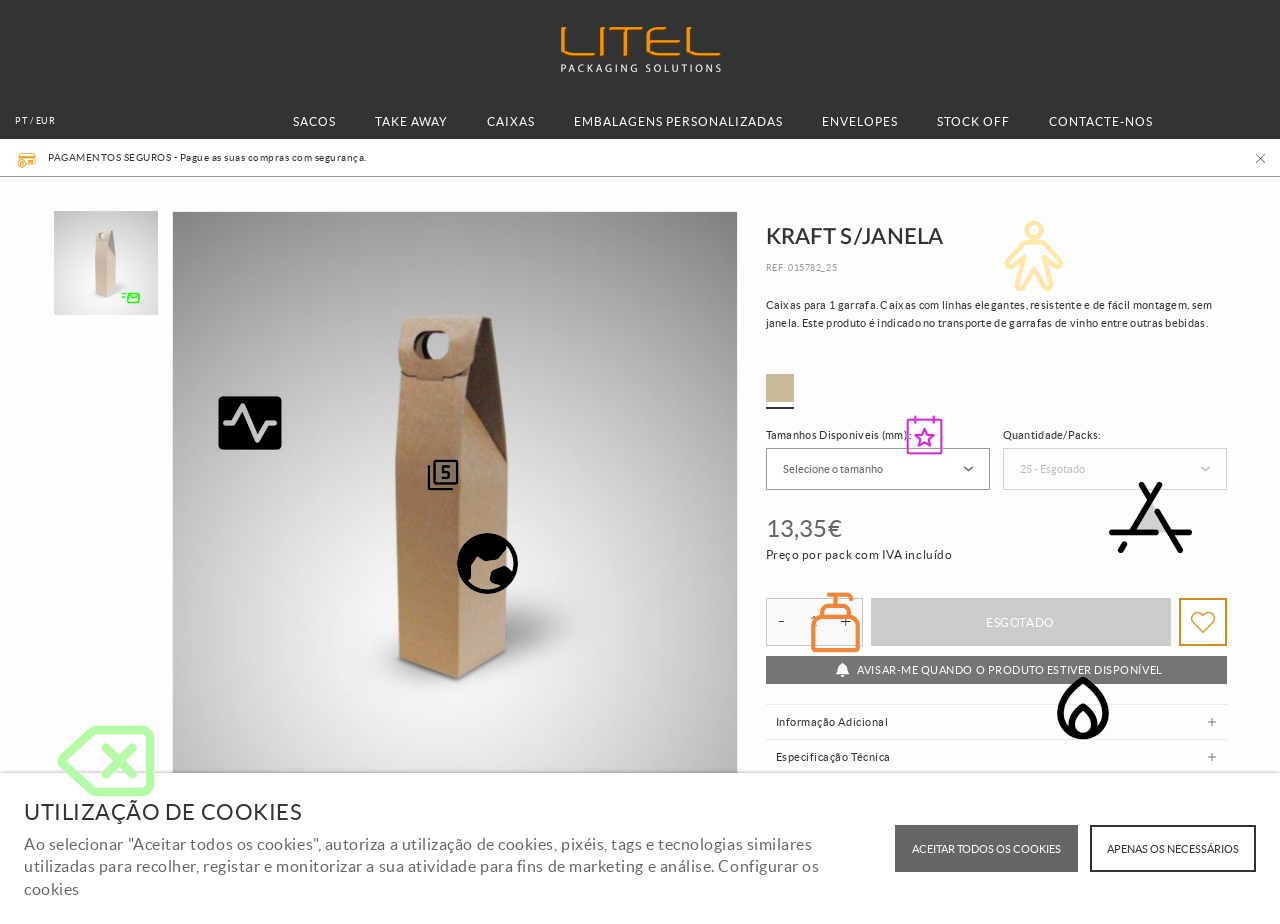 The height and width of the screenshot is (924, 1280). Describe the element at coordinates (924, 436) in the screenshot. I see `view favorite or starred events` at that location.